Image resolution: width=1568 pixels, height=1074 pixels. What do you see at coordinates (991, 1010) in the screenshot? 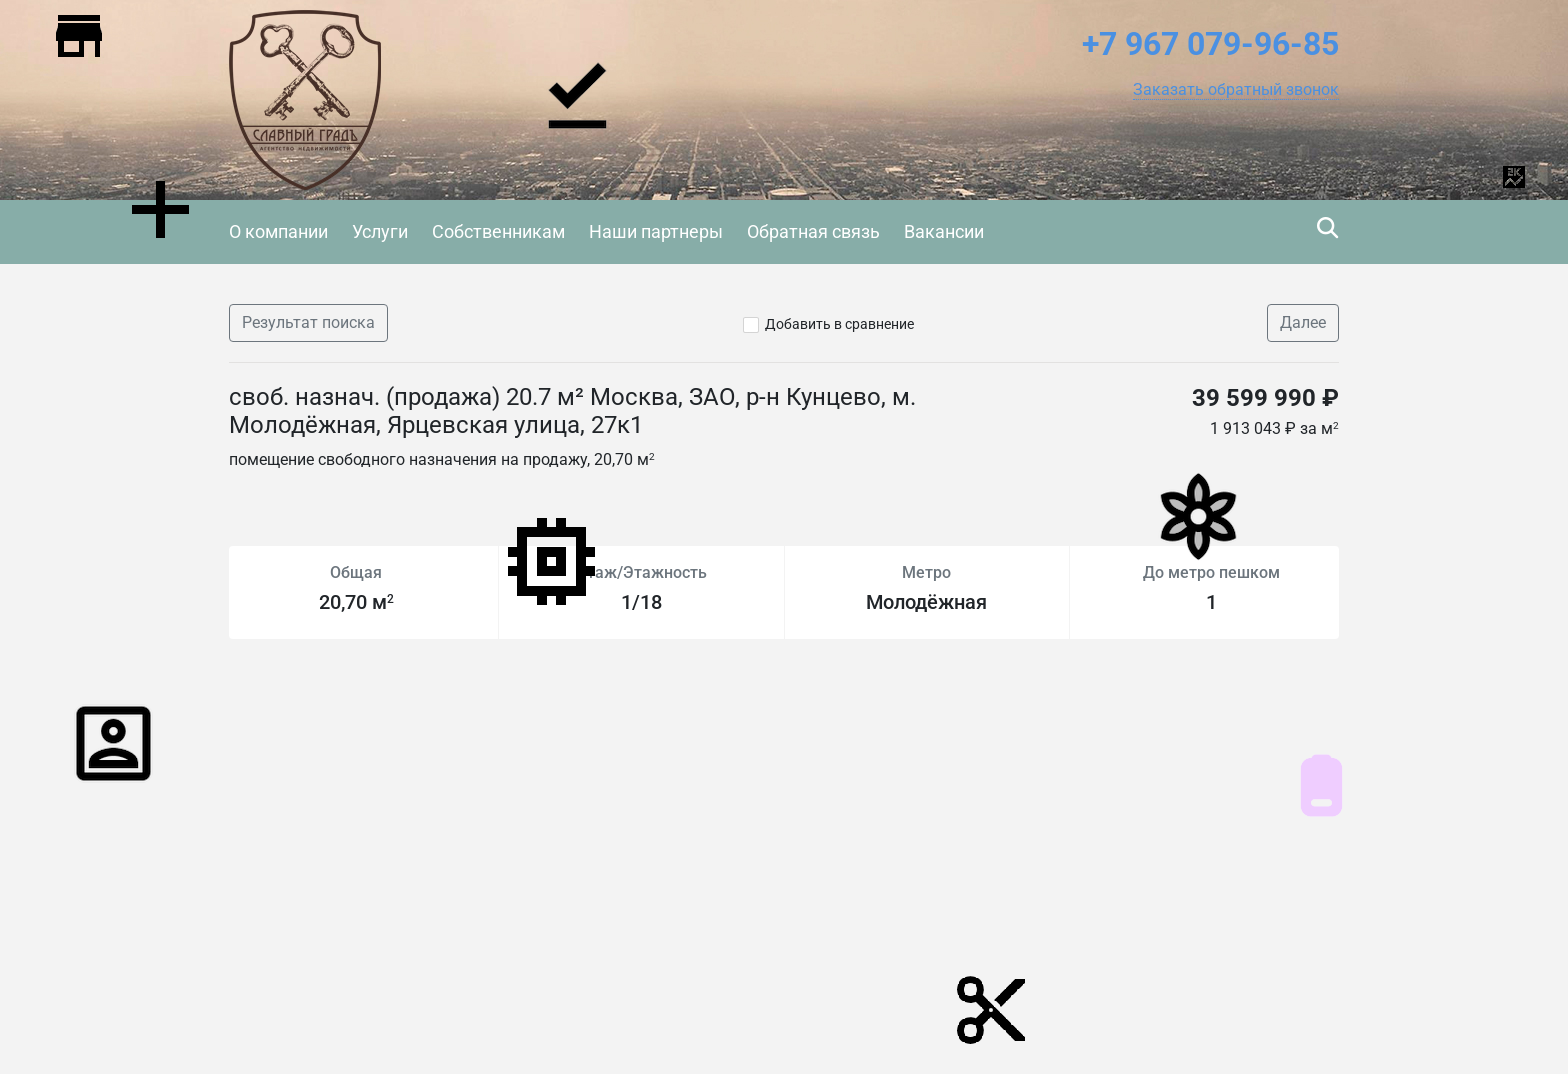
I see `cut selected content to clipboard` at bounding box center [991, 1010].